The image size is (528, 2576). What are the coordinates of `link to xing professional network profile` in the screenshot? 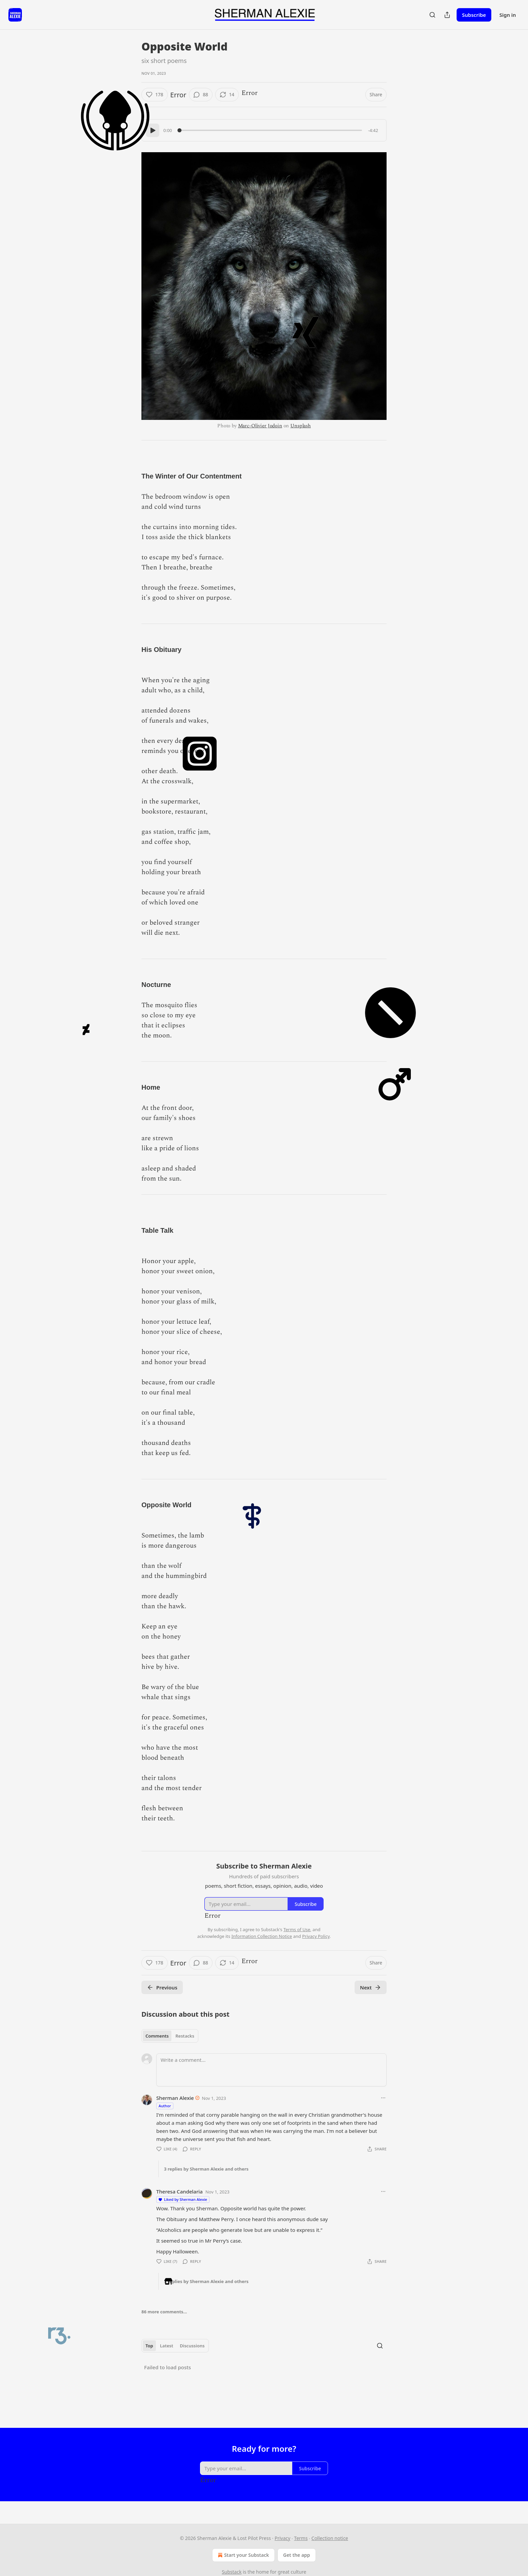 It's located at (305, 332).